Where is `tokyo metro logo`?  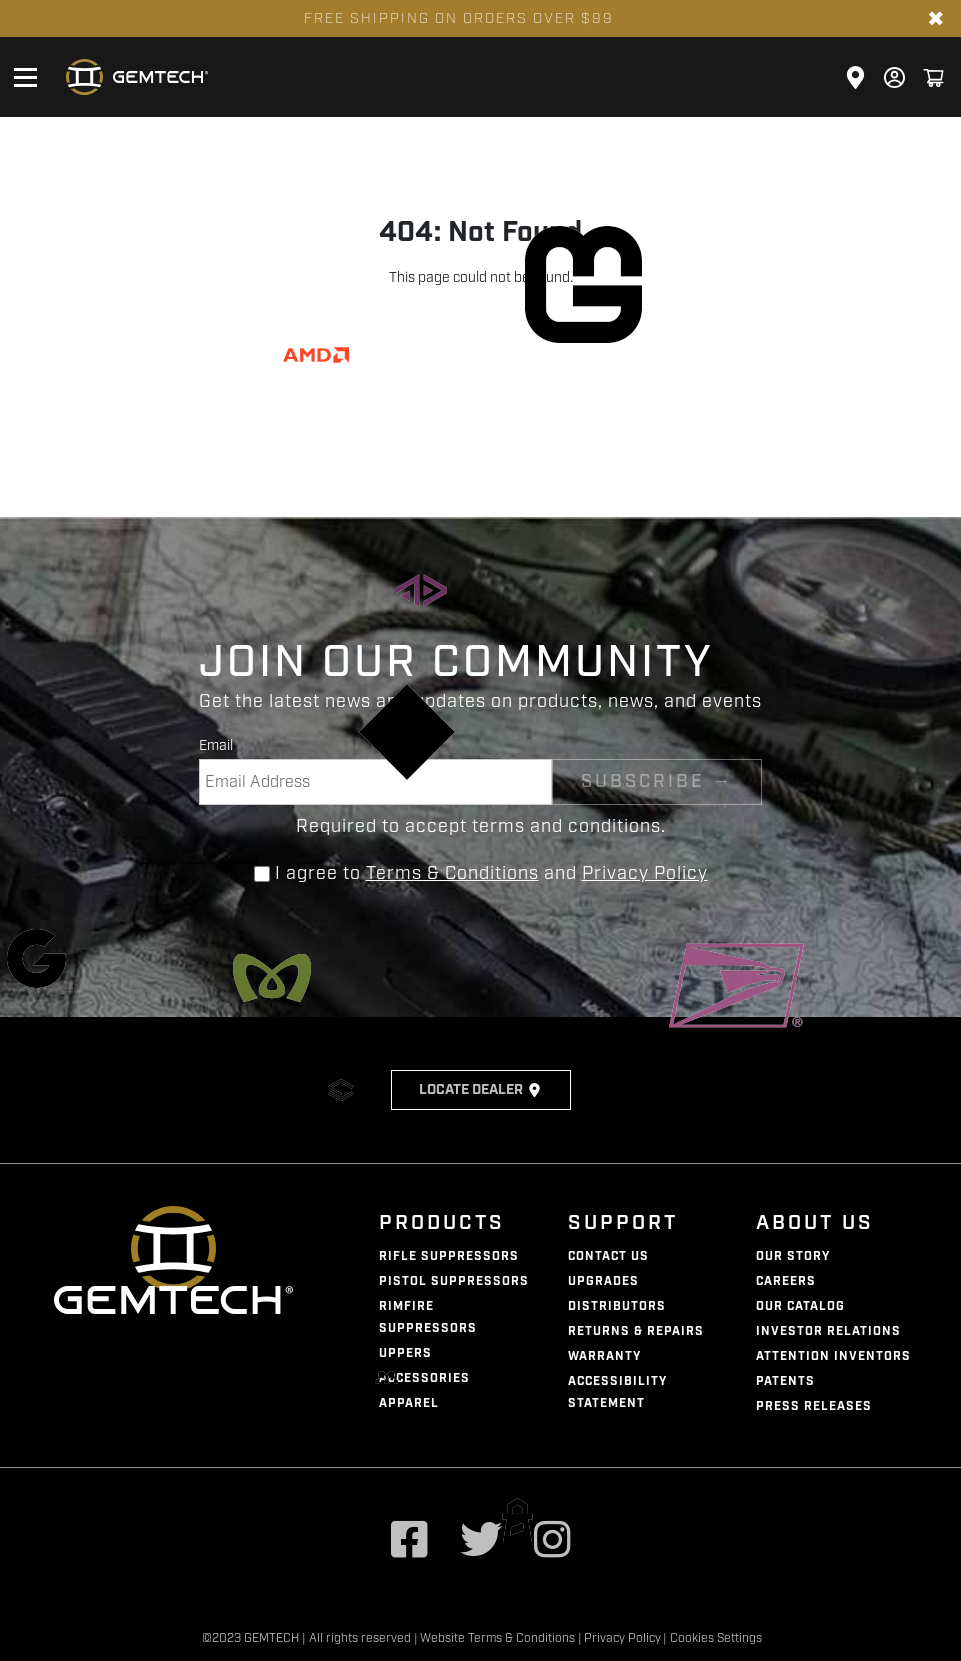
tokyo metro logo is located at coordinates (272, 978).